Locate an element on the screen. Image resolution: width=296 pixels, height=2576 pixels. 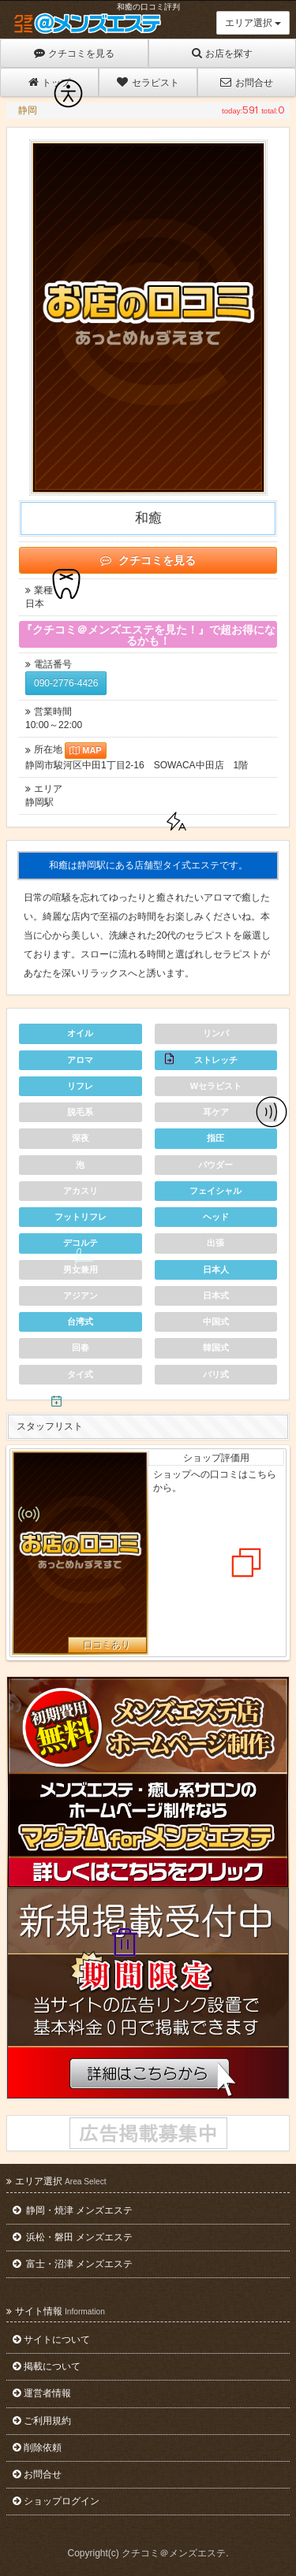
view user profile is located at coordinates (68, 93).